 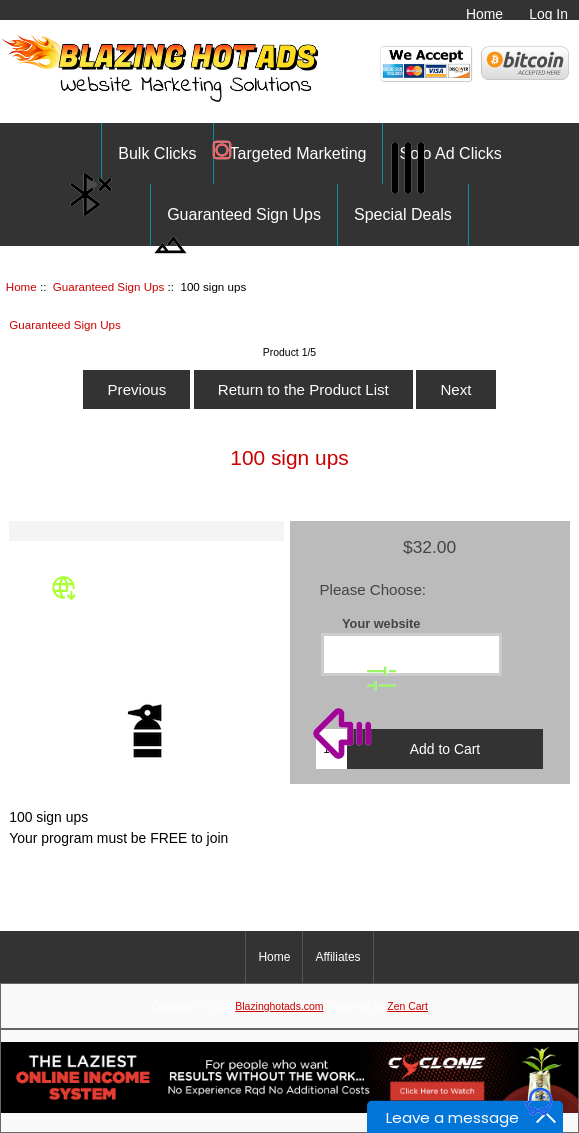 I want to click on bluetooth is disabled or turned off, so click(x=88, y=194).